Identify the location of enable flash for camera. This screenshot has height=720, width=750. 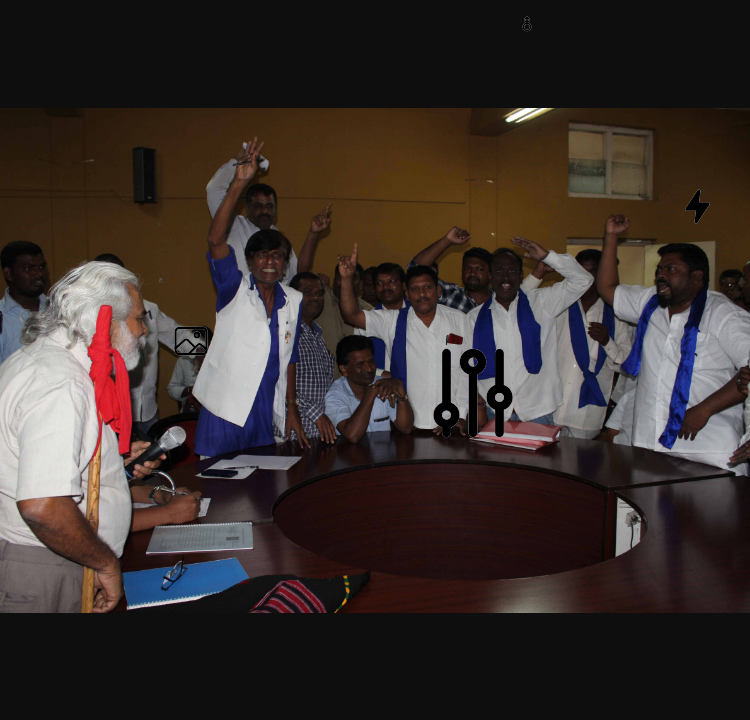
(697, 206).